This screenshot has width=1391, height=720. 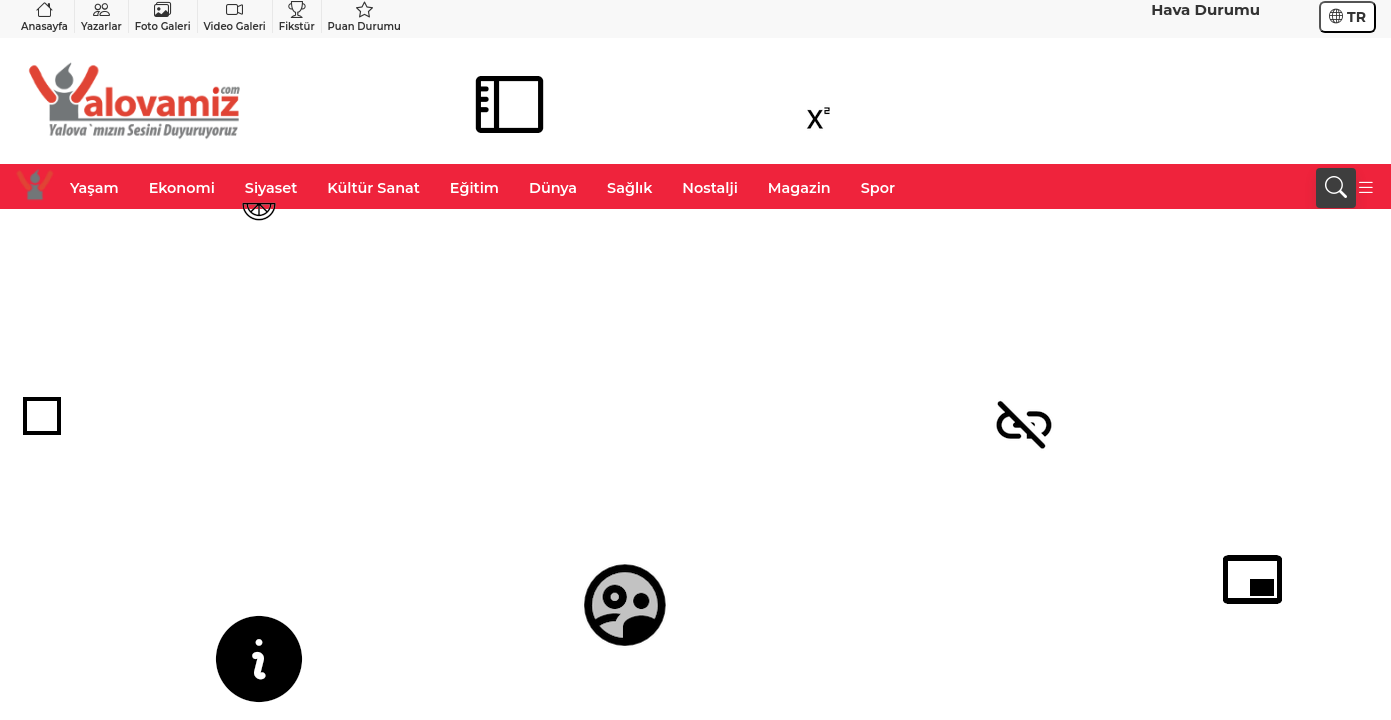 What do you see at coordinates (625, 605) in the screenshot?
I see `view supervised or child accounts` at bounding box center [625, 605].